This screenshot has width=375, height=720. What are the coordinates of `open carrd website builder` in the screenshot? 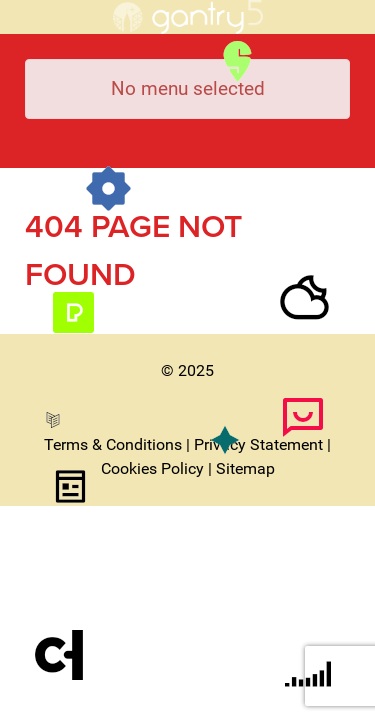 It's located at (53, 420).